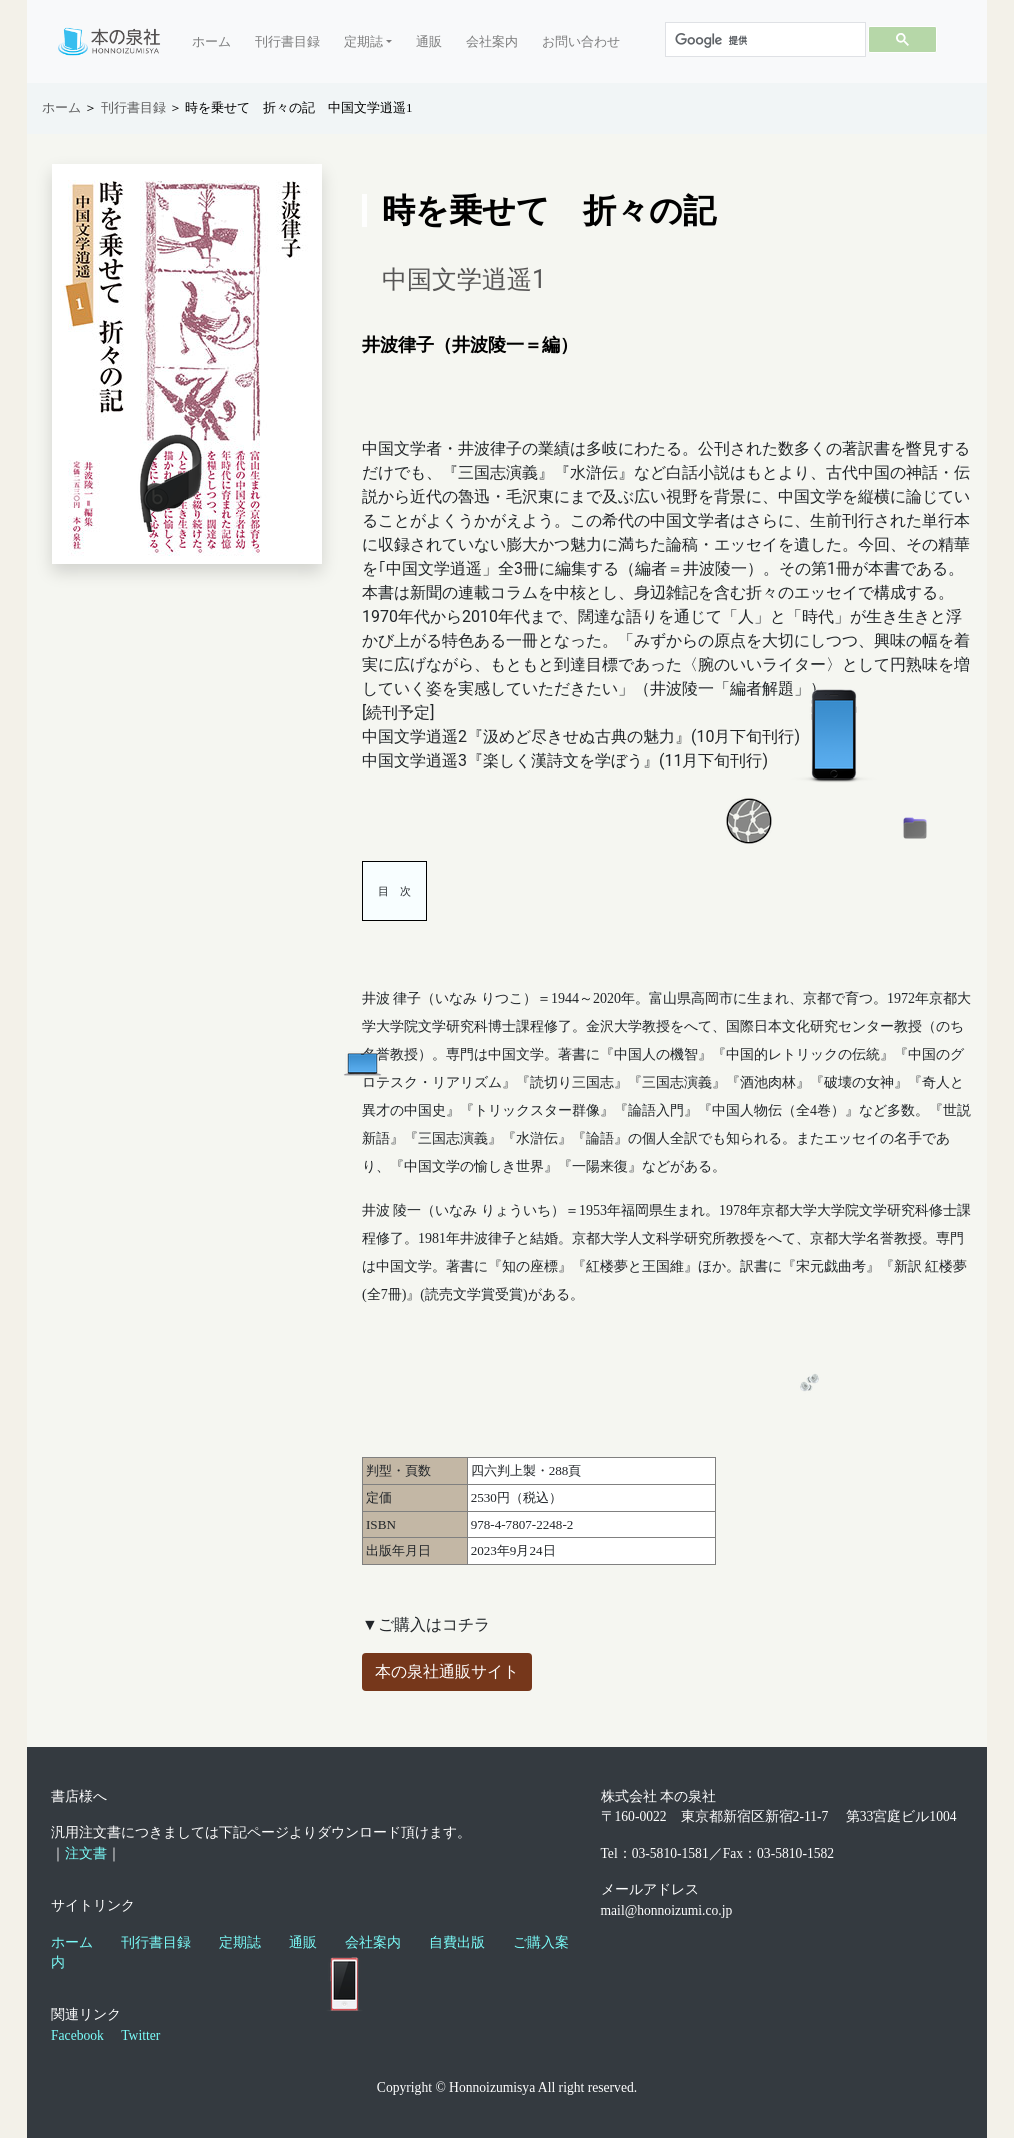 This screenshot has height=2138, width=1014. What do you see at coordinates (749, 821) in the screenshot?
I see `access network locations in the sidebar` at bounding box center [749, 821].